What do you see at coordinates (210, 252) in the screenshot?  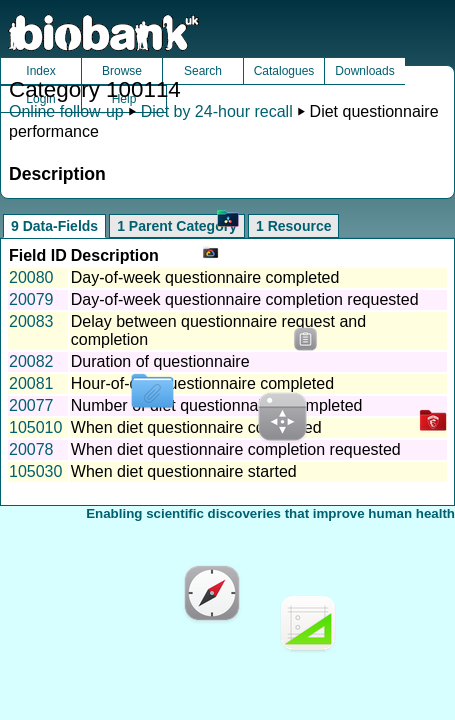 I see `open google cloud platform project folder` at bounding box center [210, 252].